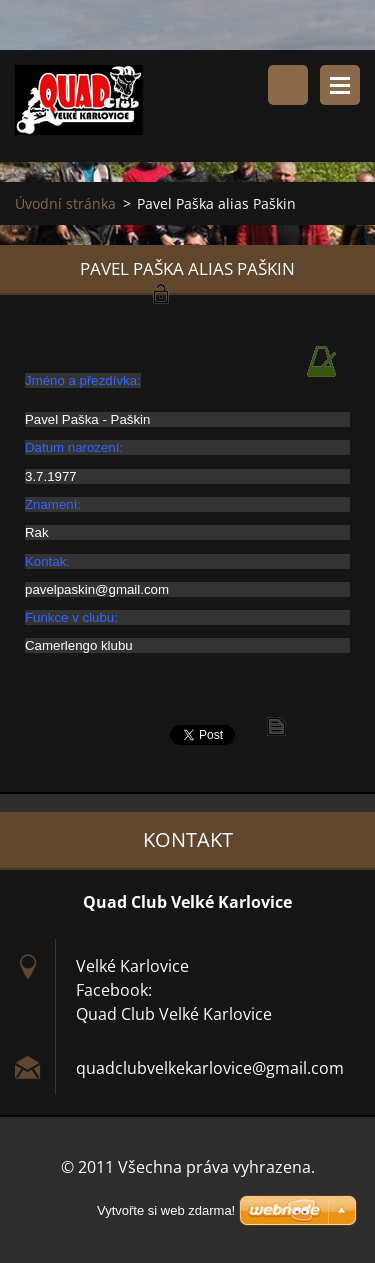 The width and height of the screenshot is (375, 1263). What do you see at coordinates (161, 294) in the screenshot?
I see `unlock a secured item or feature` at bounding box center [161, 294].